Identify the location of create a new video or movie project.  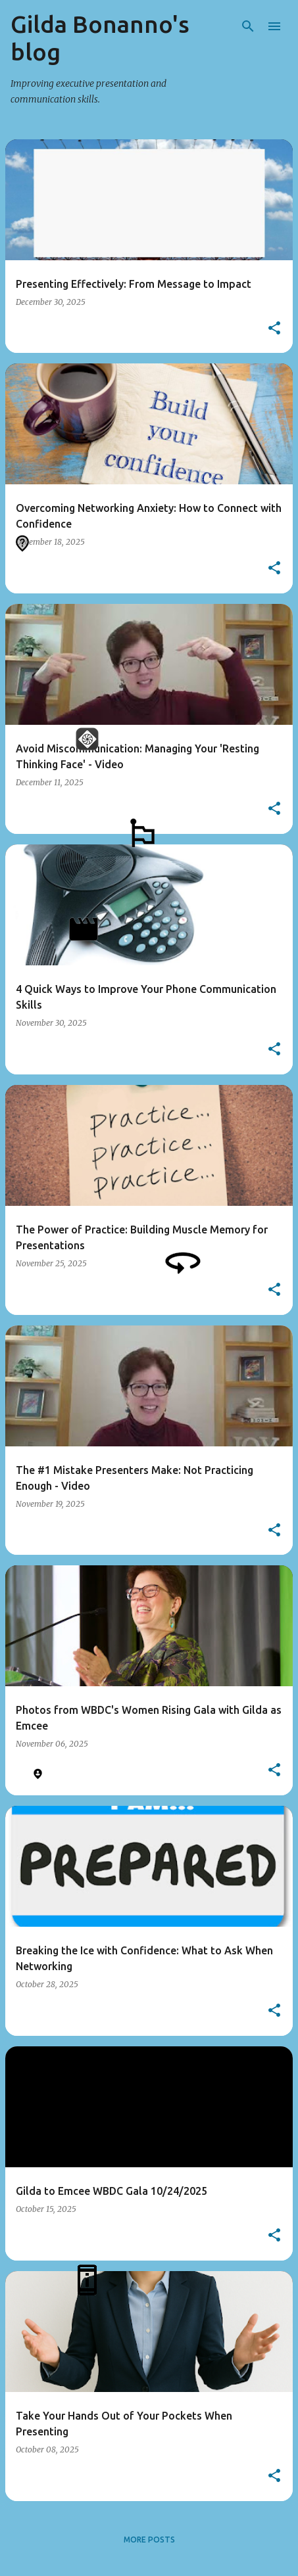
(84, 929).